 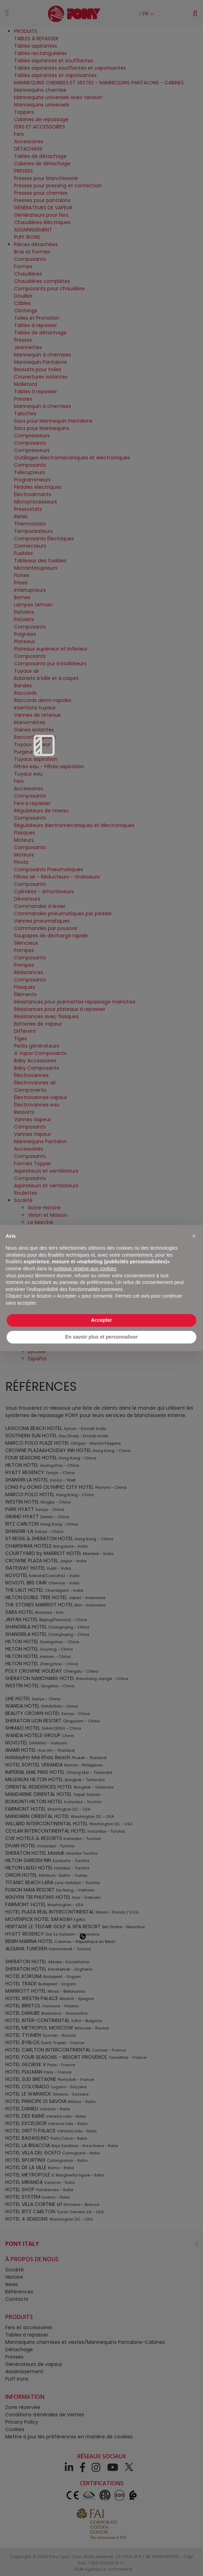 I want to click on play or access music library, so click(x=83, y=1936).